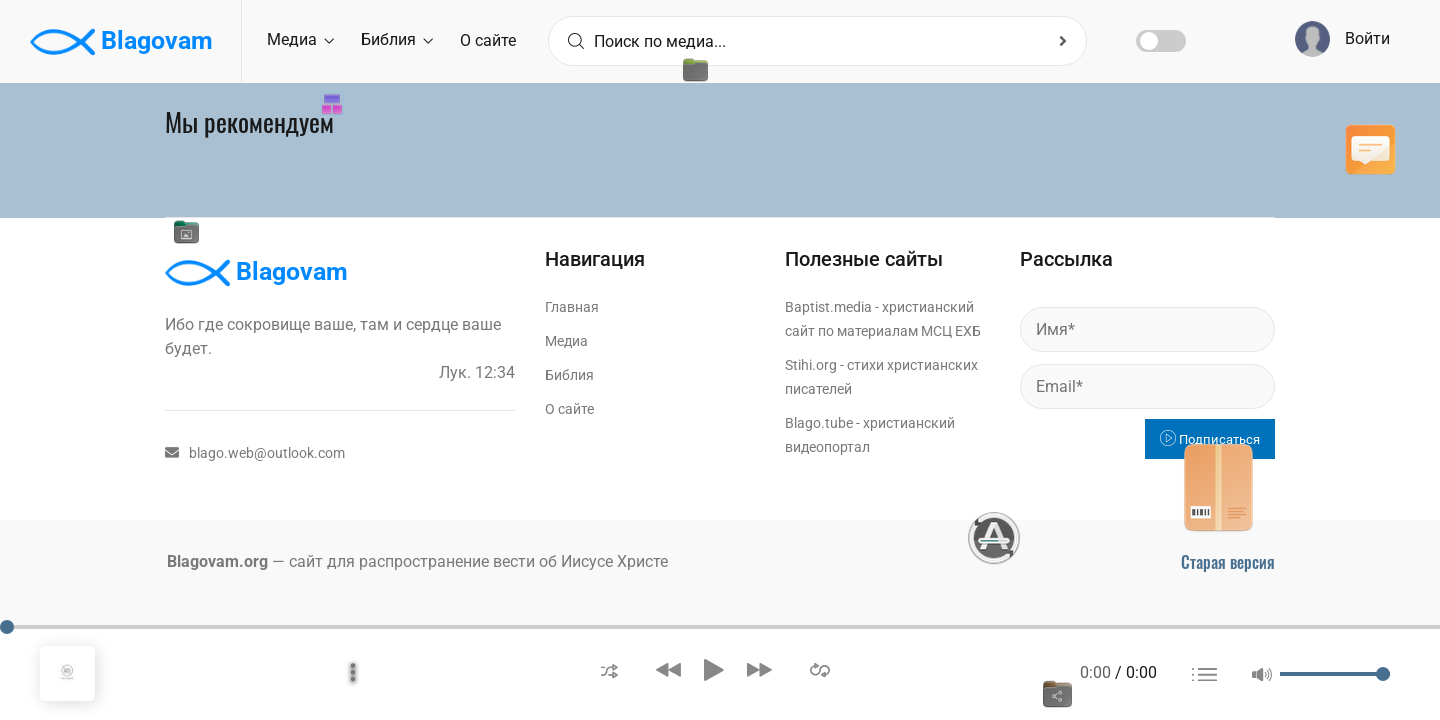  I want to click on open the software updater application, so click(994, 538).